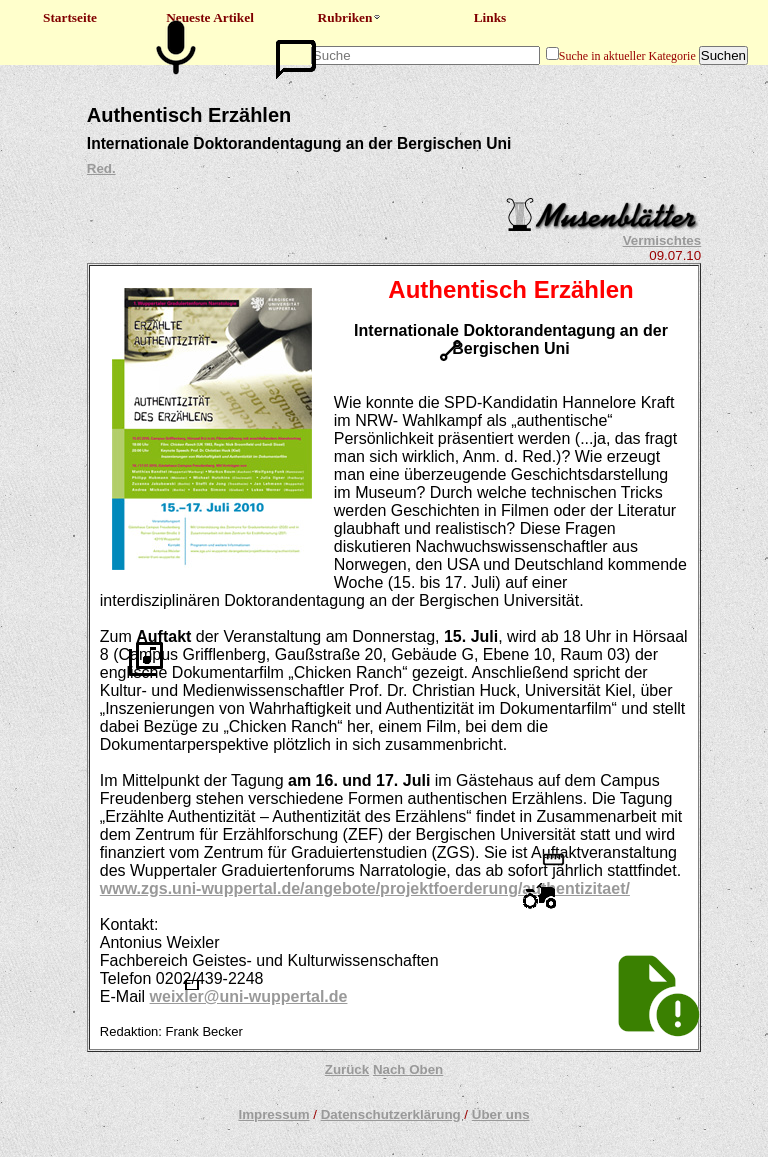 This screenshot has height=1157, width=768. I want to click on access your music library, so click(146, 659).